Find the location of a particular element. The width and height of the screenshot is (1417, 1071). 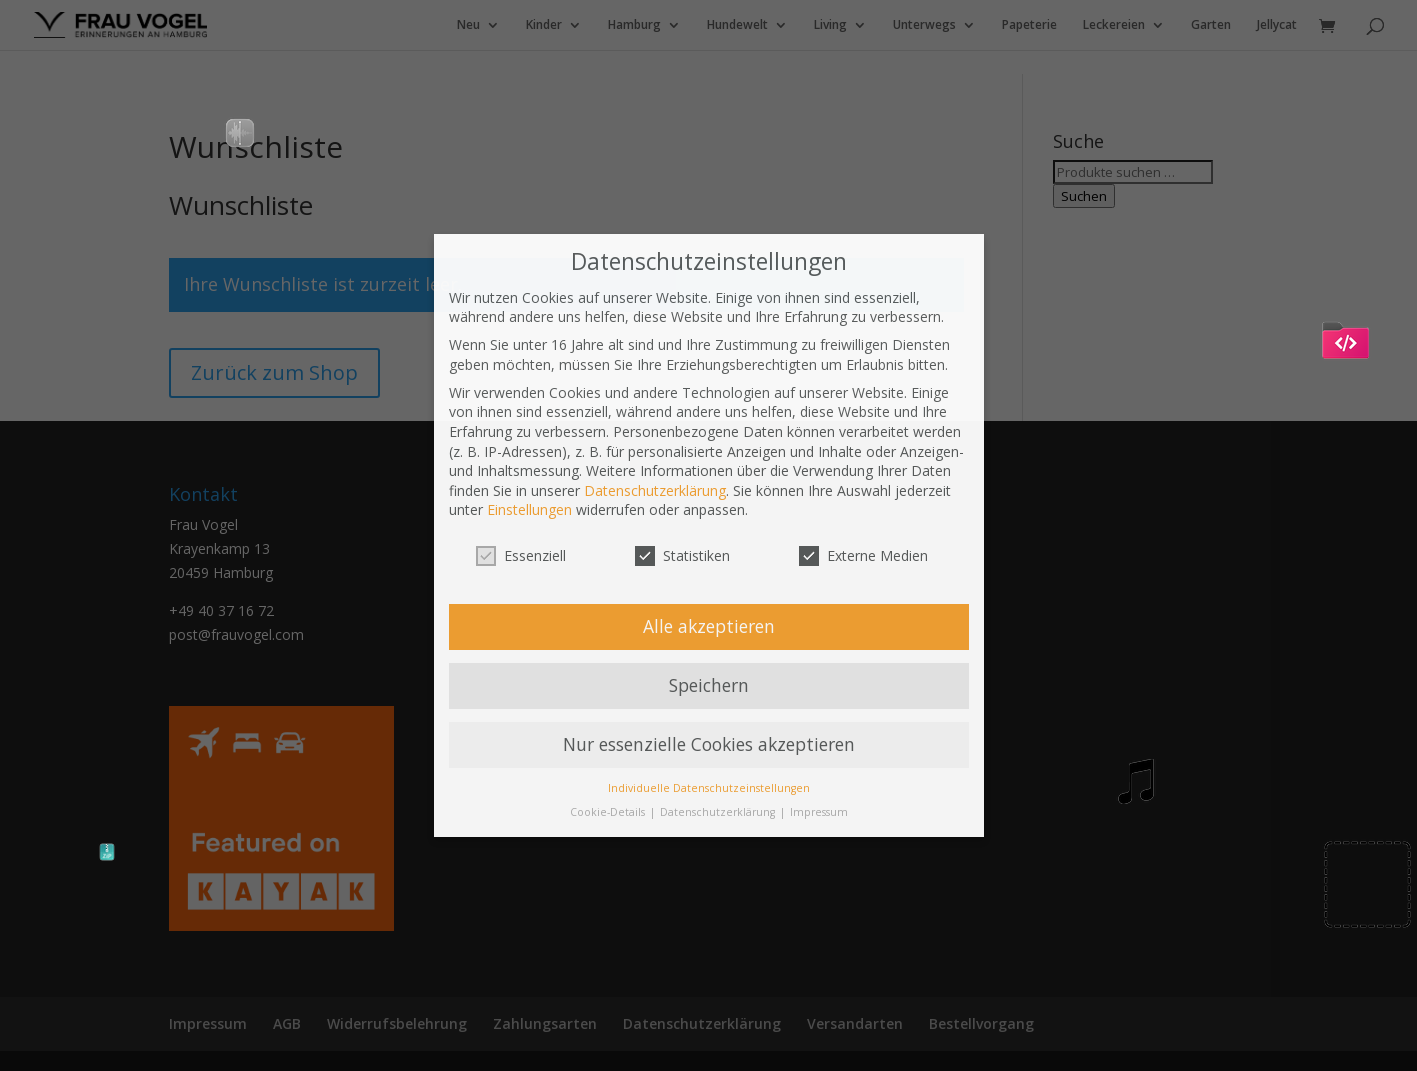

open folder containing programming or code files is located at coordinates (1345, 341).